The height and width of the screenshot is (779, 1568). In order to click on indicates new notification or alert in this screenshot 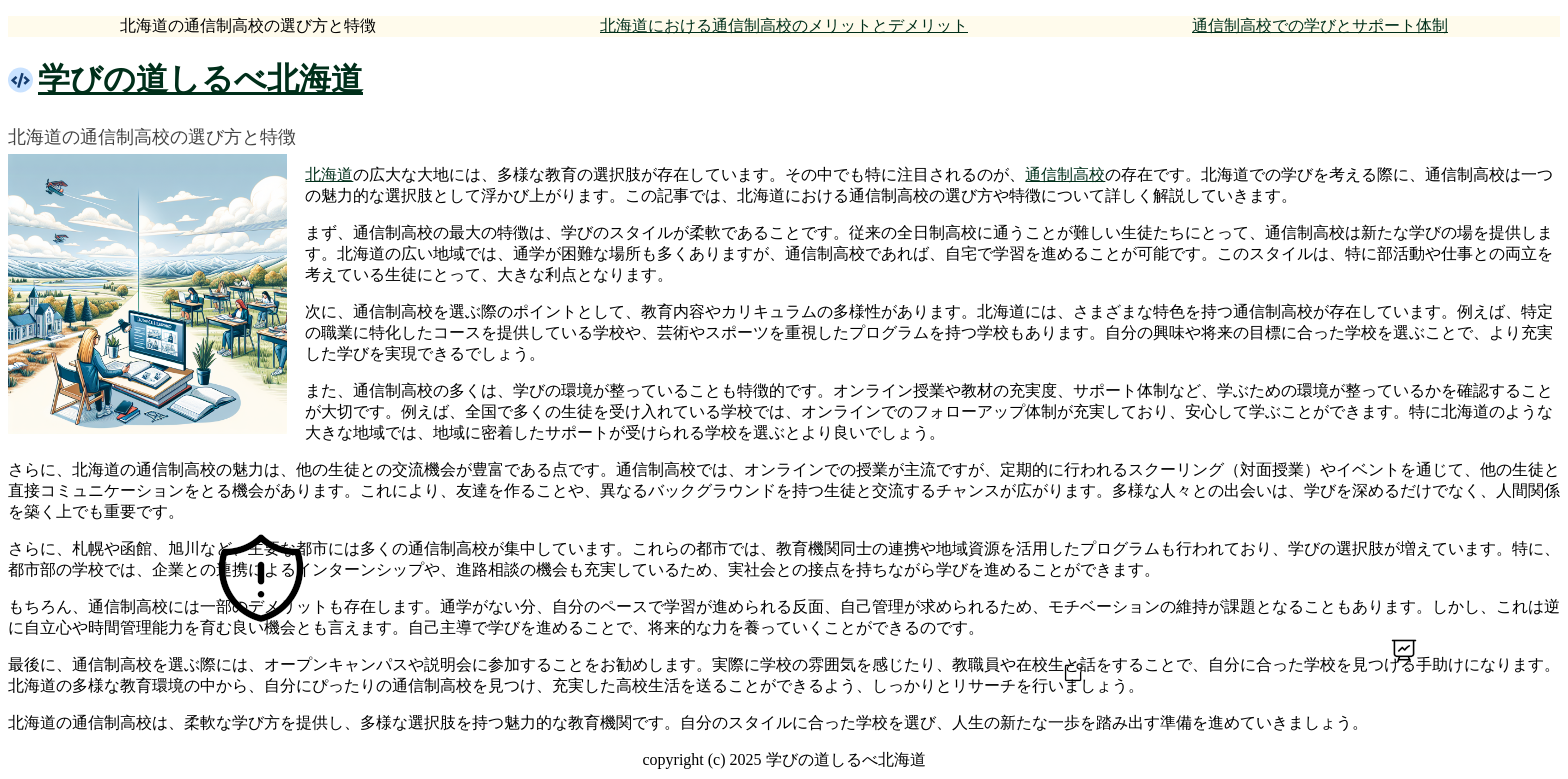, I will do `click(1073, 672)`.